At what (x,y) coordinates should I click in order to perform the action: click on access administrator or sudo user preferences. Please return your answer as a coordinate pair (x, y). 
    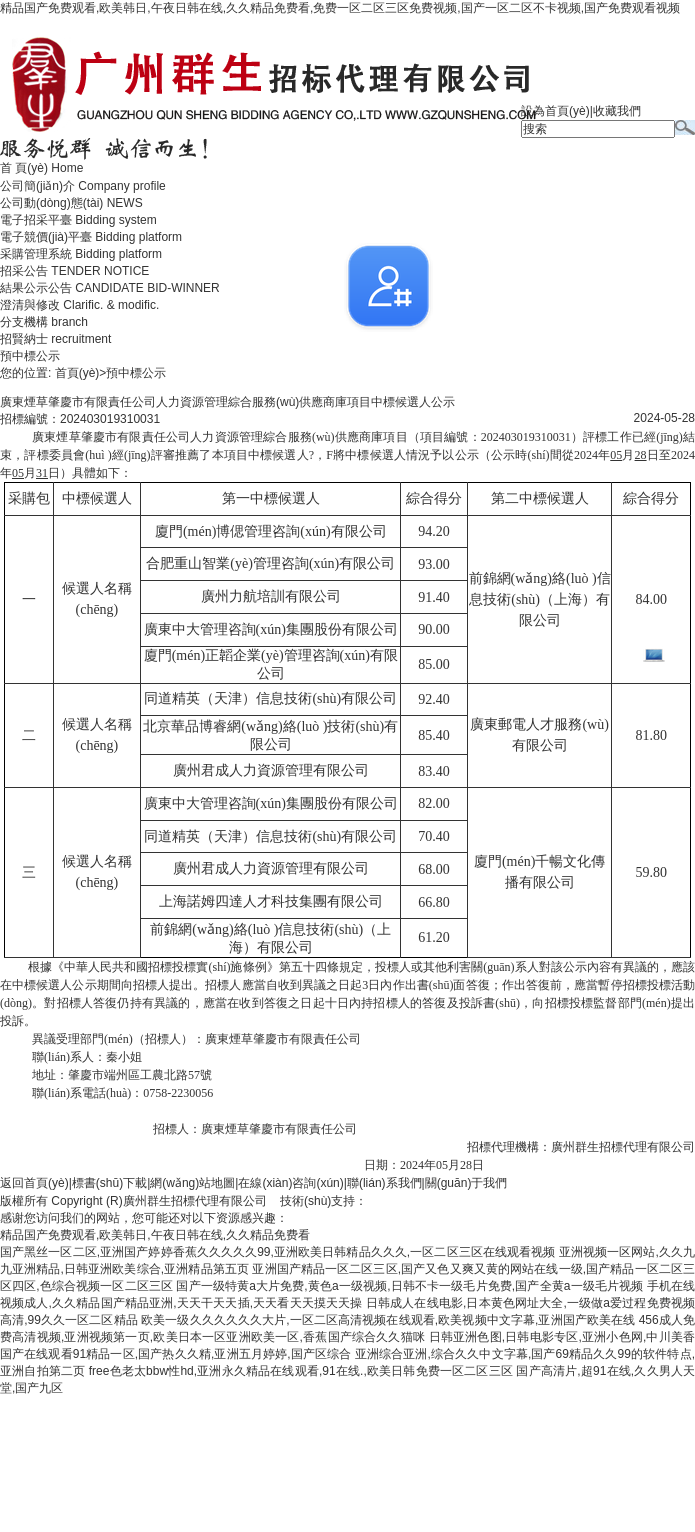
    Looking at the image, I should click on (388, 287).